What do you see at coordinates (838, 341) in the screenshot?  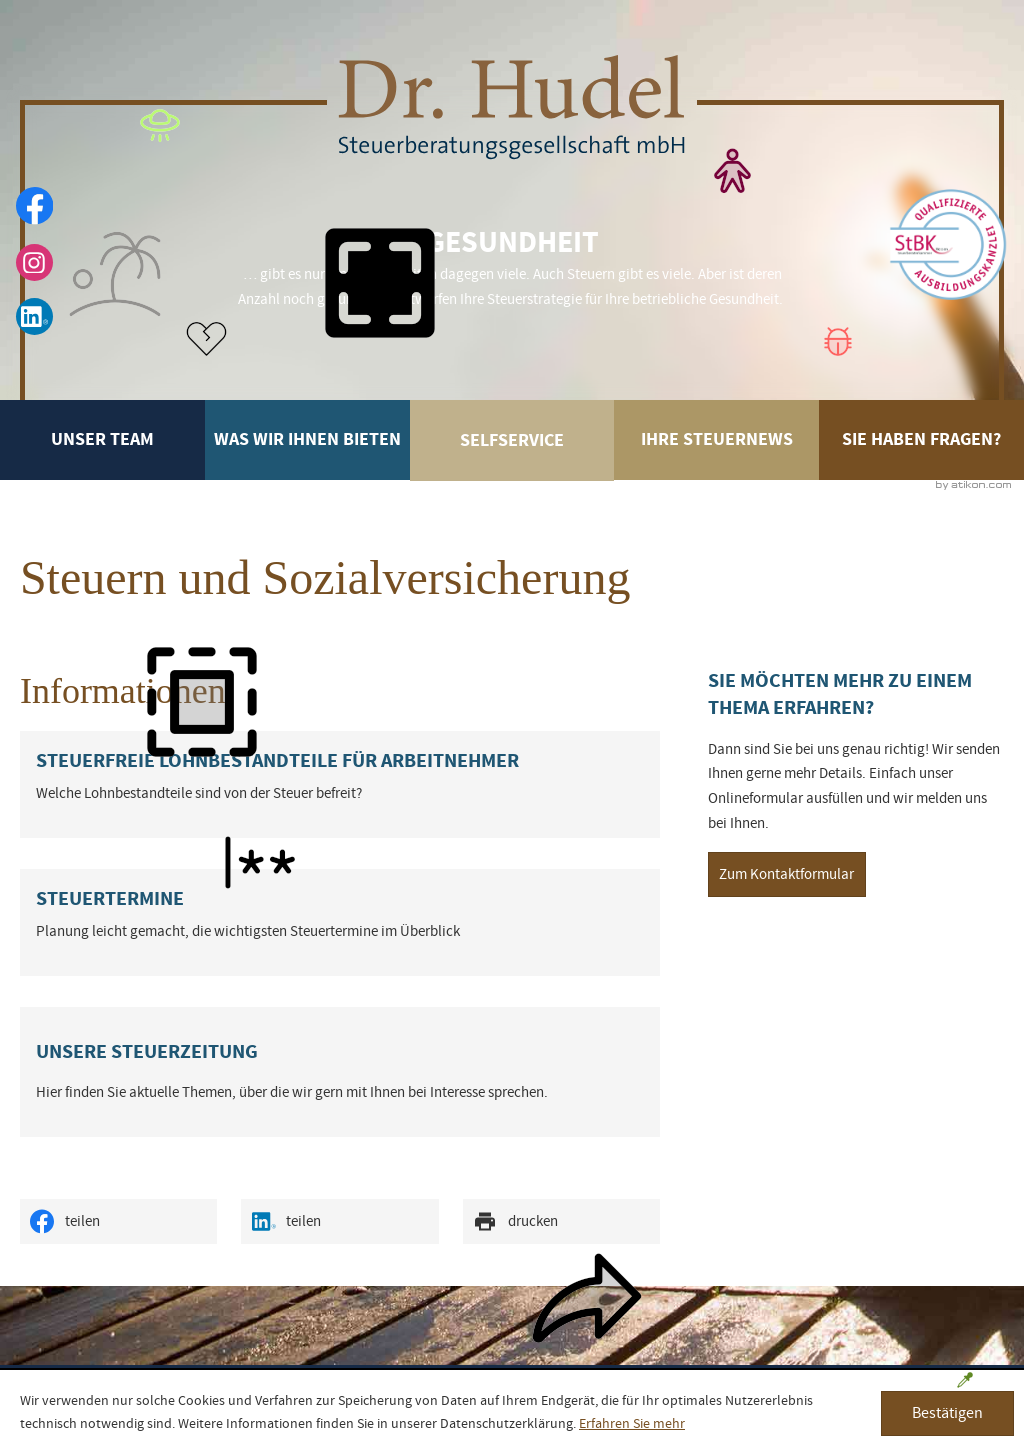 I see `report a bug or issue` at bounding box center [838, 341].